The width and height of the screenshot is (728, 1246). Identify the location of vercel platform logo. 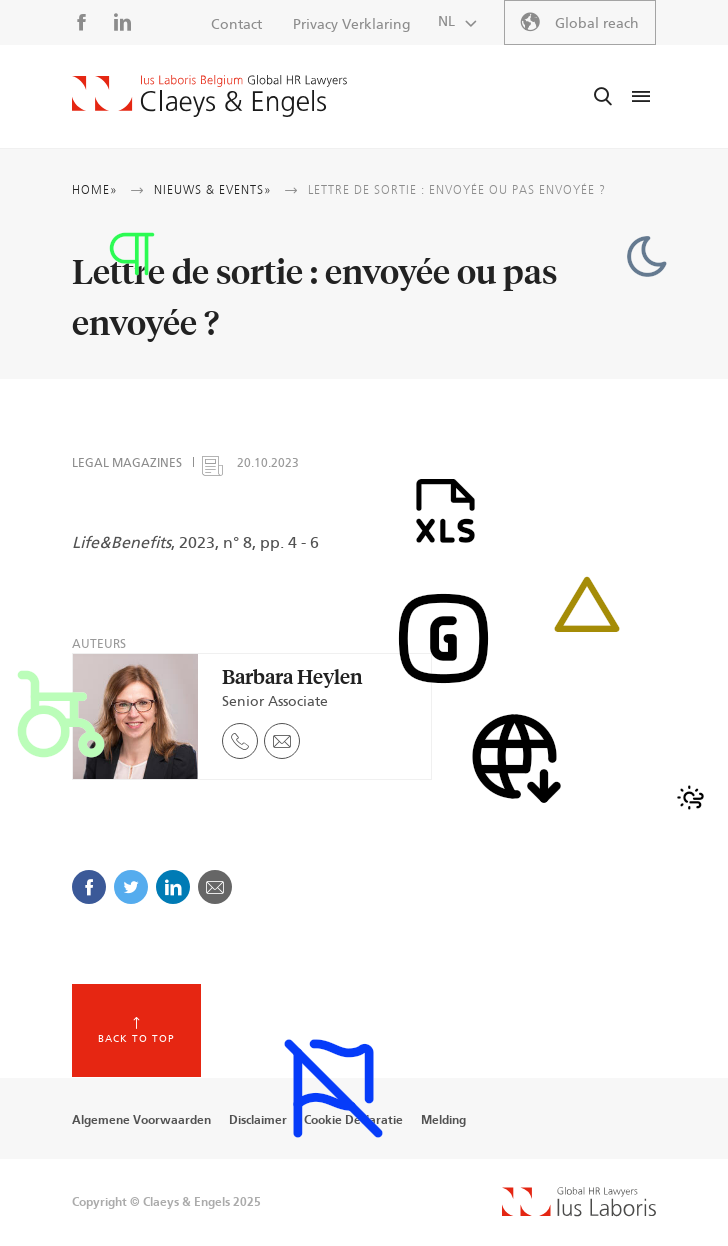
(587, 606).